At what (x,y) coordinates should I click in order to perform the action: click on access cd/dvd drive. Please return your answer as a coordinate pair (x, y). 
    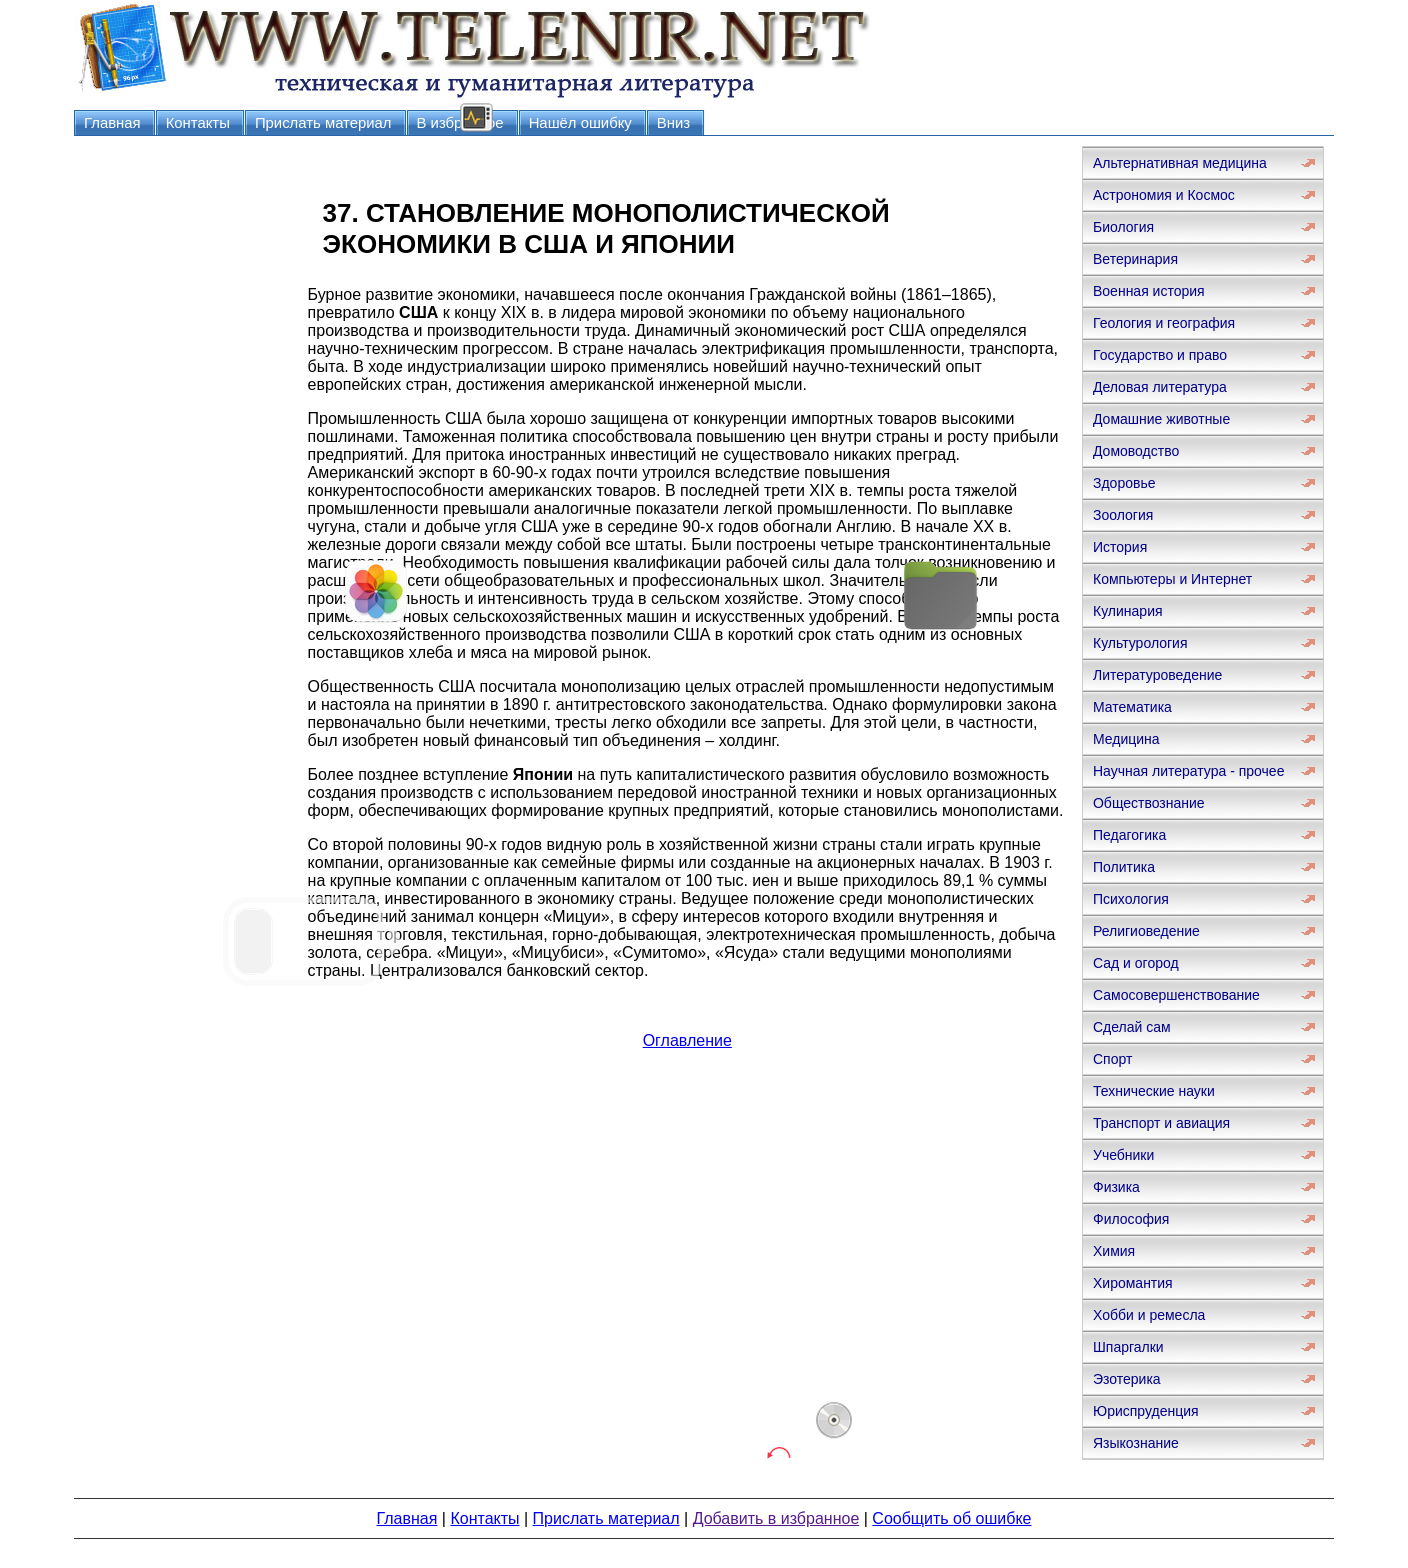
    Looking at the image, I should click on (834, 1420).